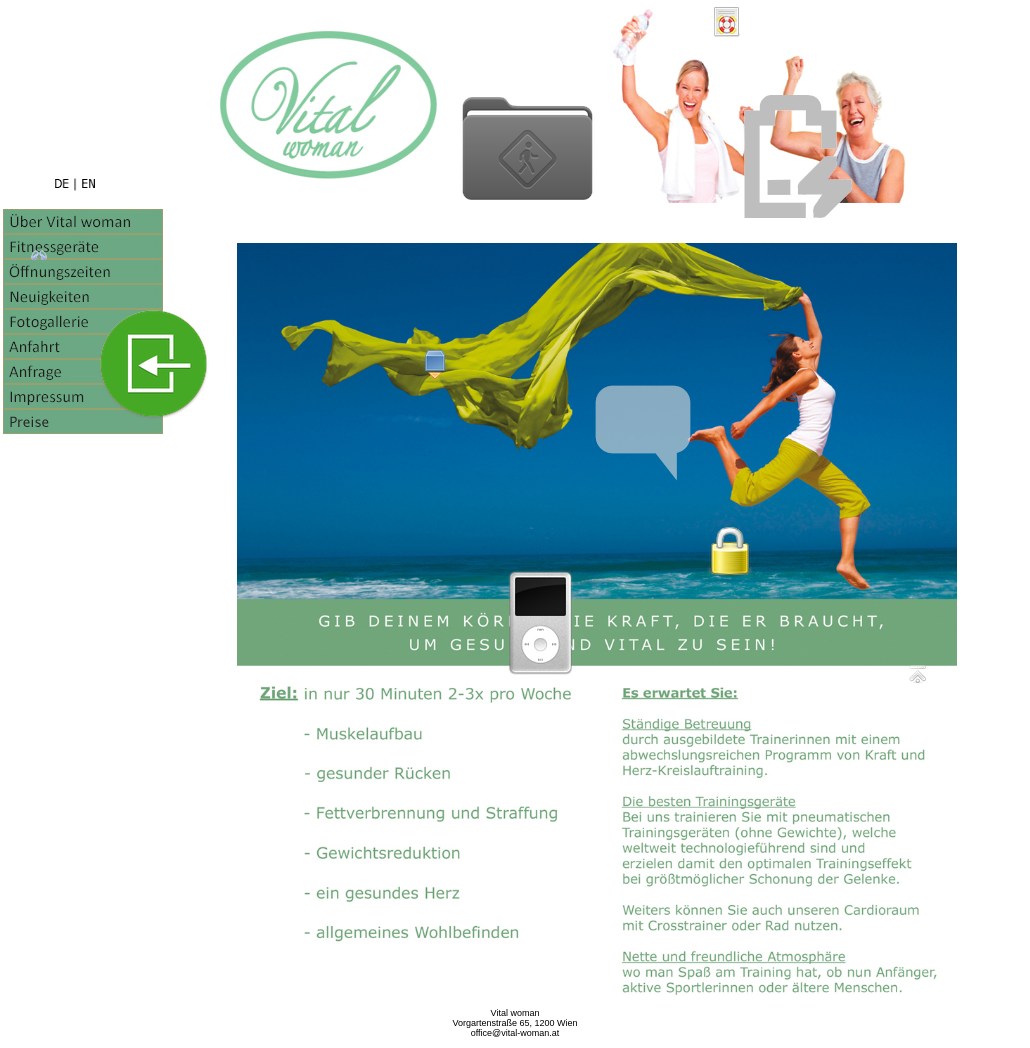 This screenshot has width=1030, height=1048. I want to click on scroll to top of page, so click(917, 674).